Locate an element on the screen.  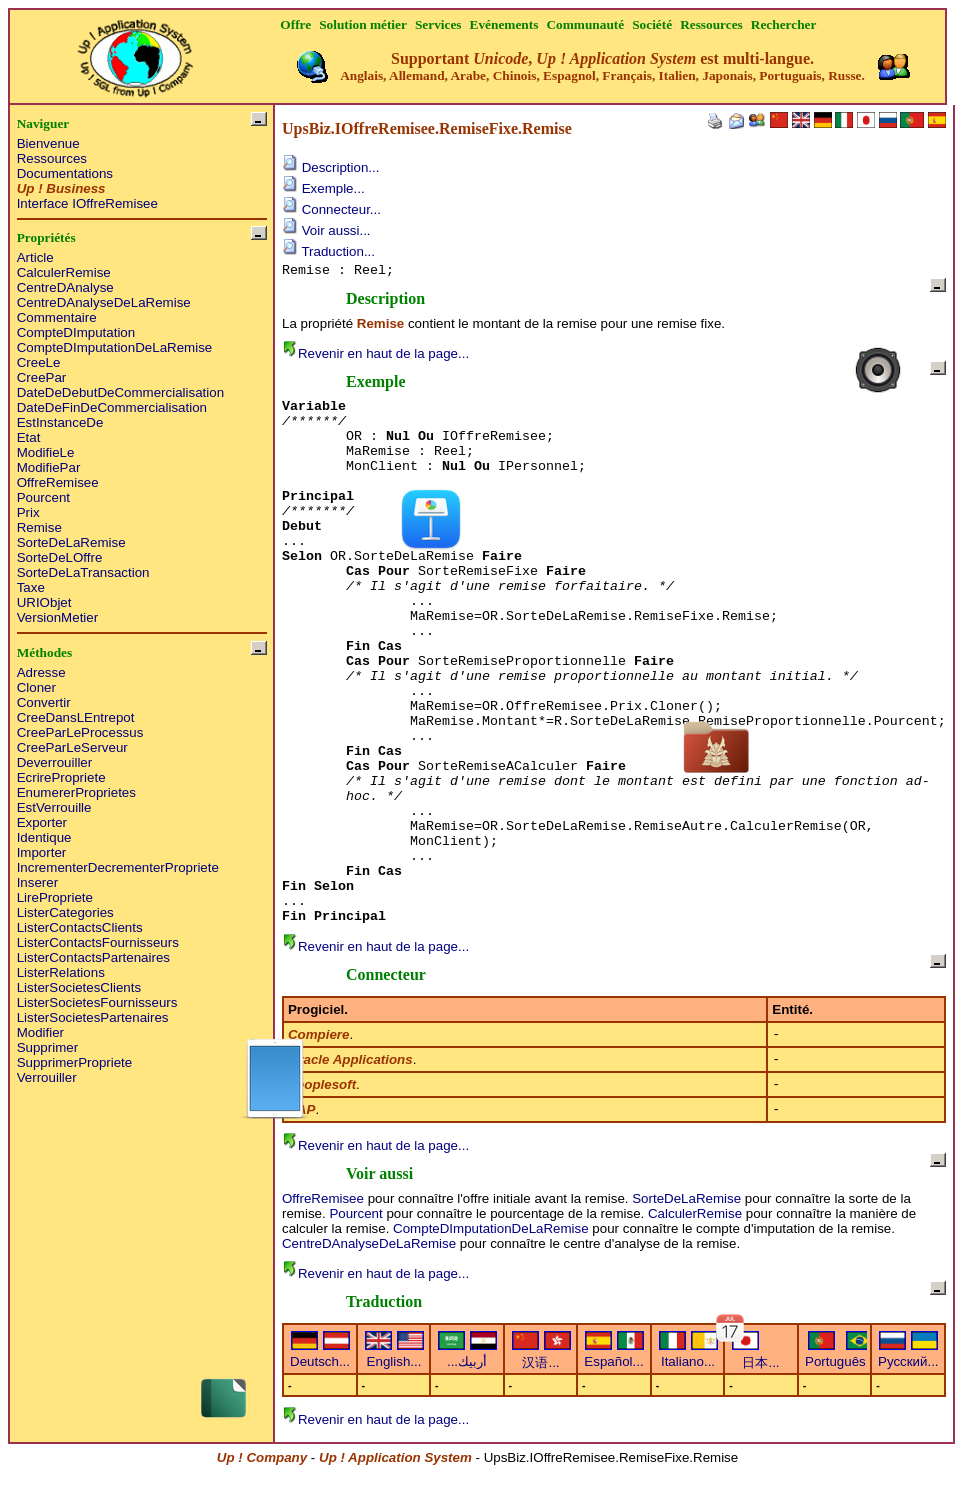
open calendar app is located at coordinates (730, 1328).